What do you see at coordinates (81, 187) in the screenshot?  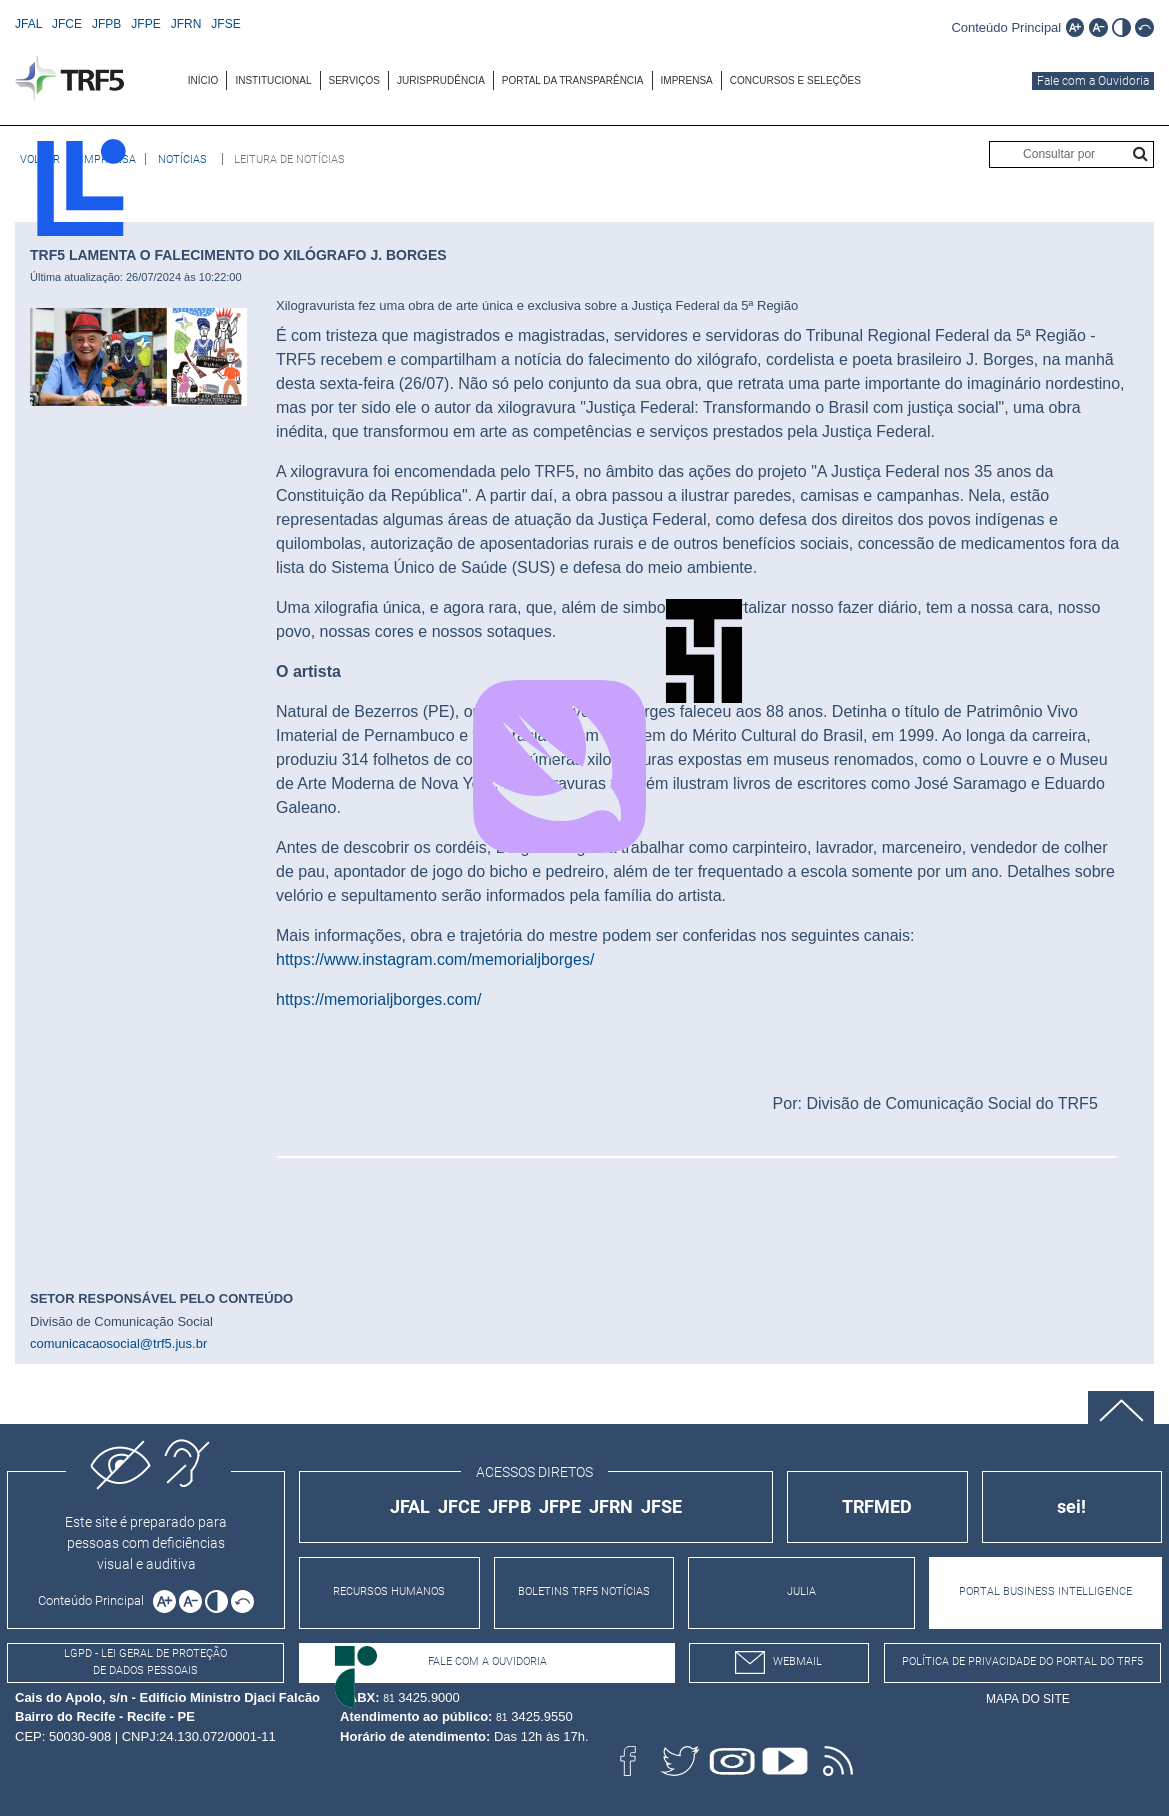 I see `linksys brand logo` at bounding box center [81, 187].